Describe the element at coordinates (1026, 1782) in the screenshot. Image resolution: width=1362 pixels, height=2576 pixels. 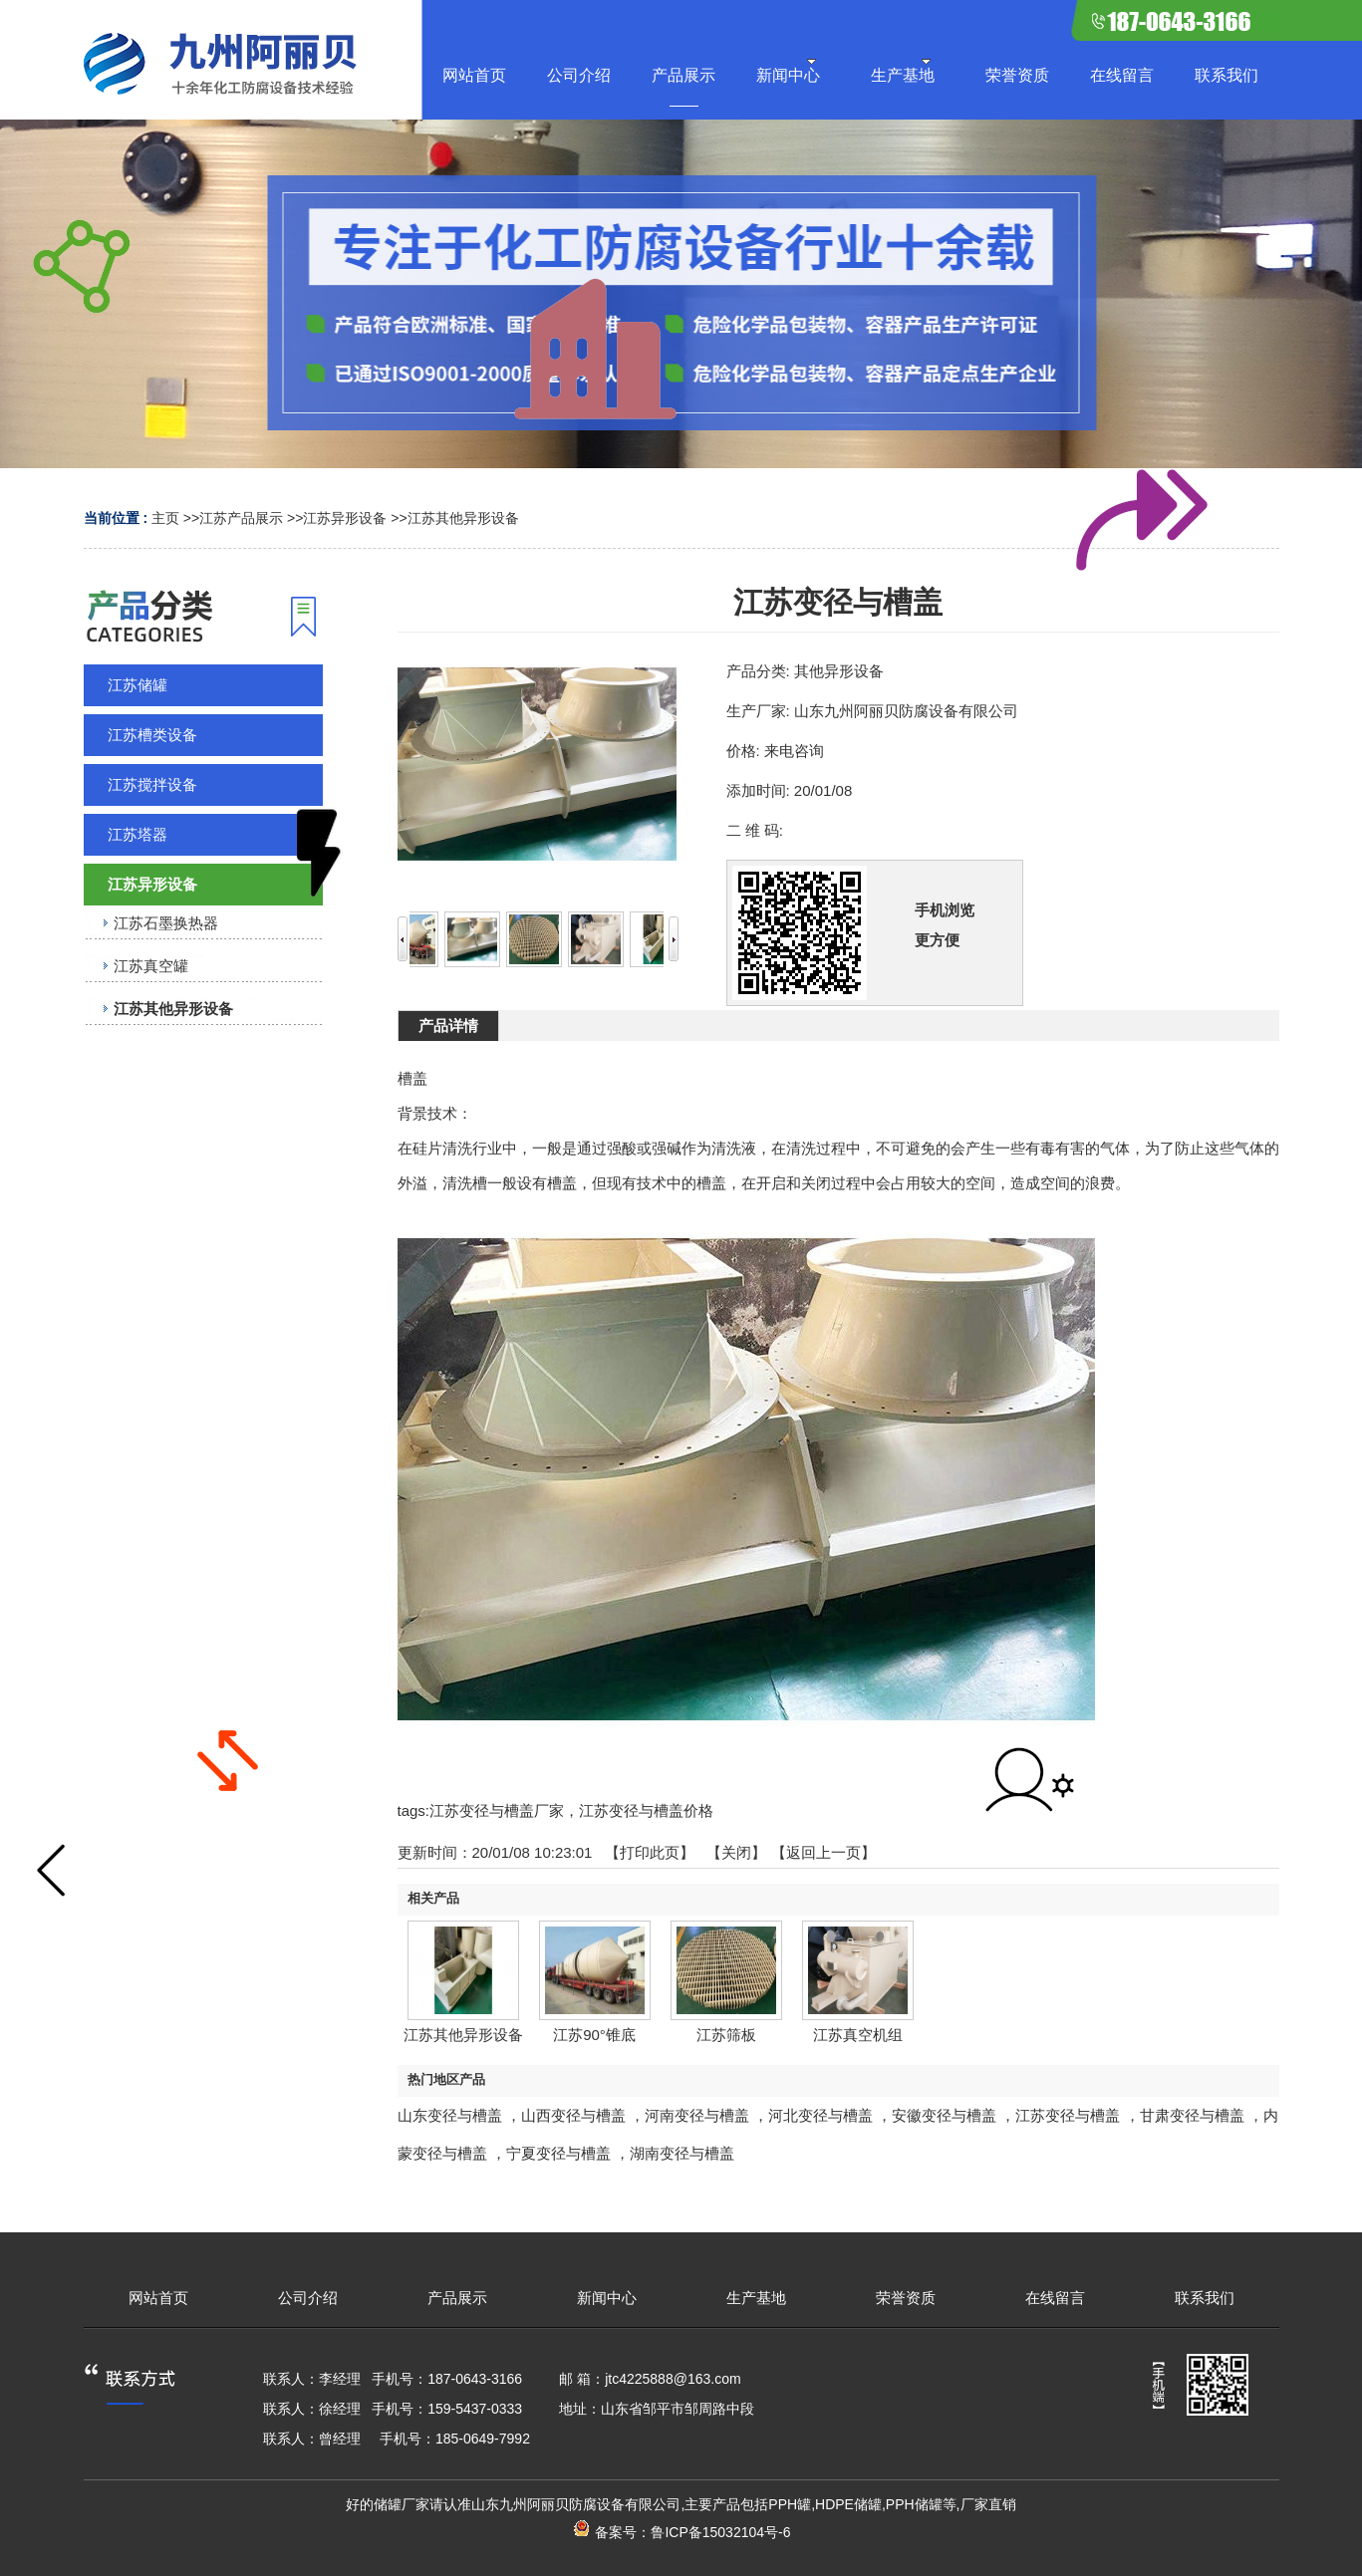
I see `access user settings` at that location.